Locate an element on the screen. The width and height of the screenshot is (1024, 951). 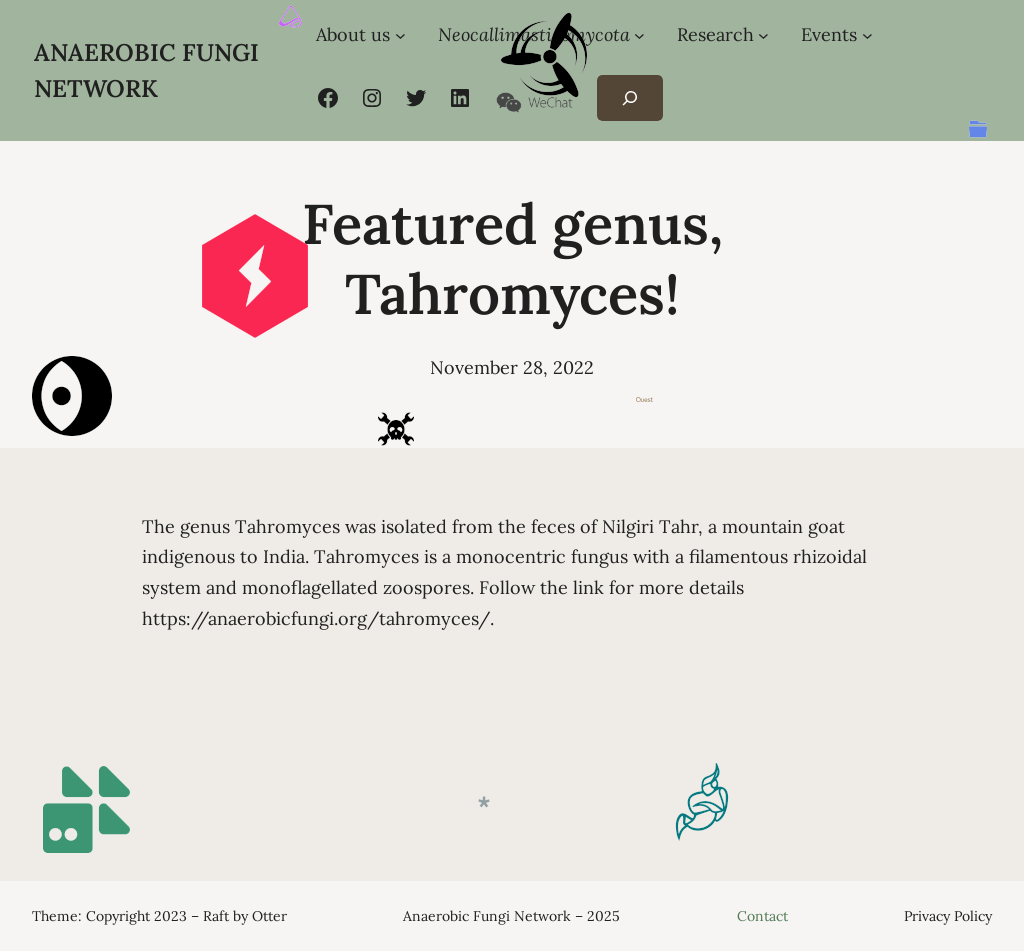
Quest software or services branding is located at coordinates (644, 399).